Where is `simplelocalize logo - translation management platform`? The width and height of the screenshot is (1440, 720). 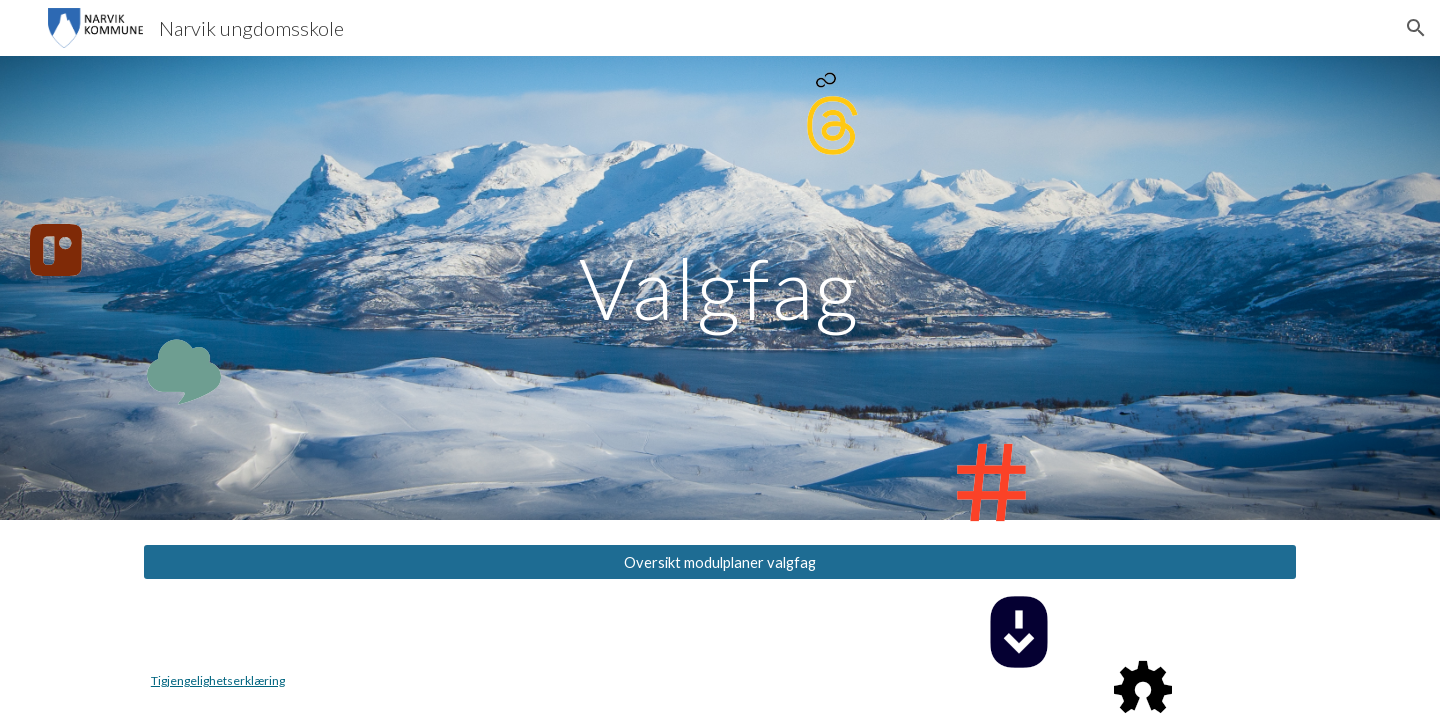 simplelocalize logo - translation management platform is located at coordinates (184, 372).